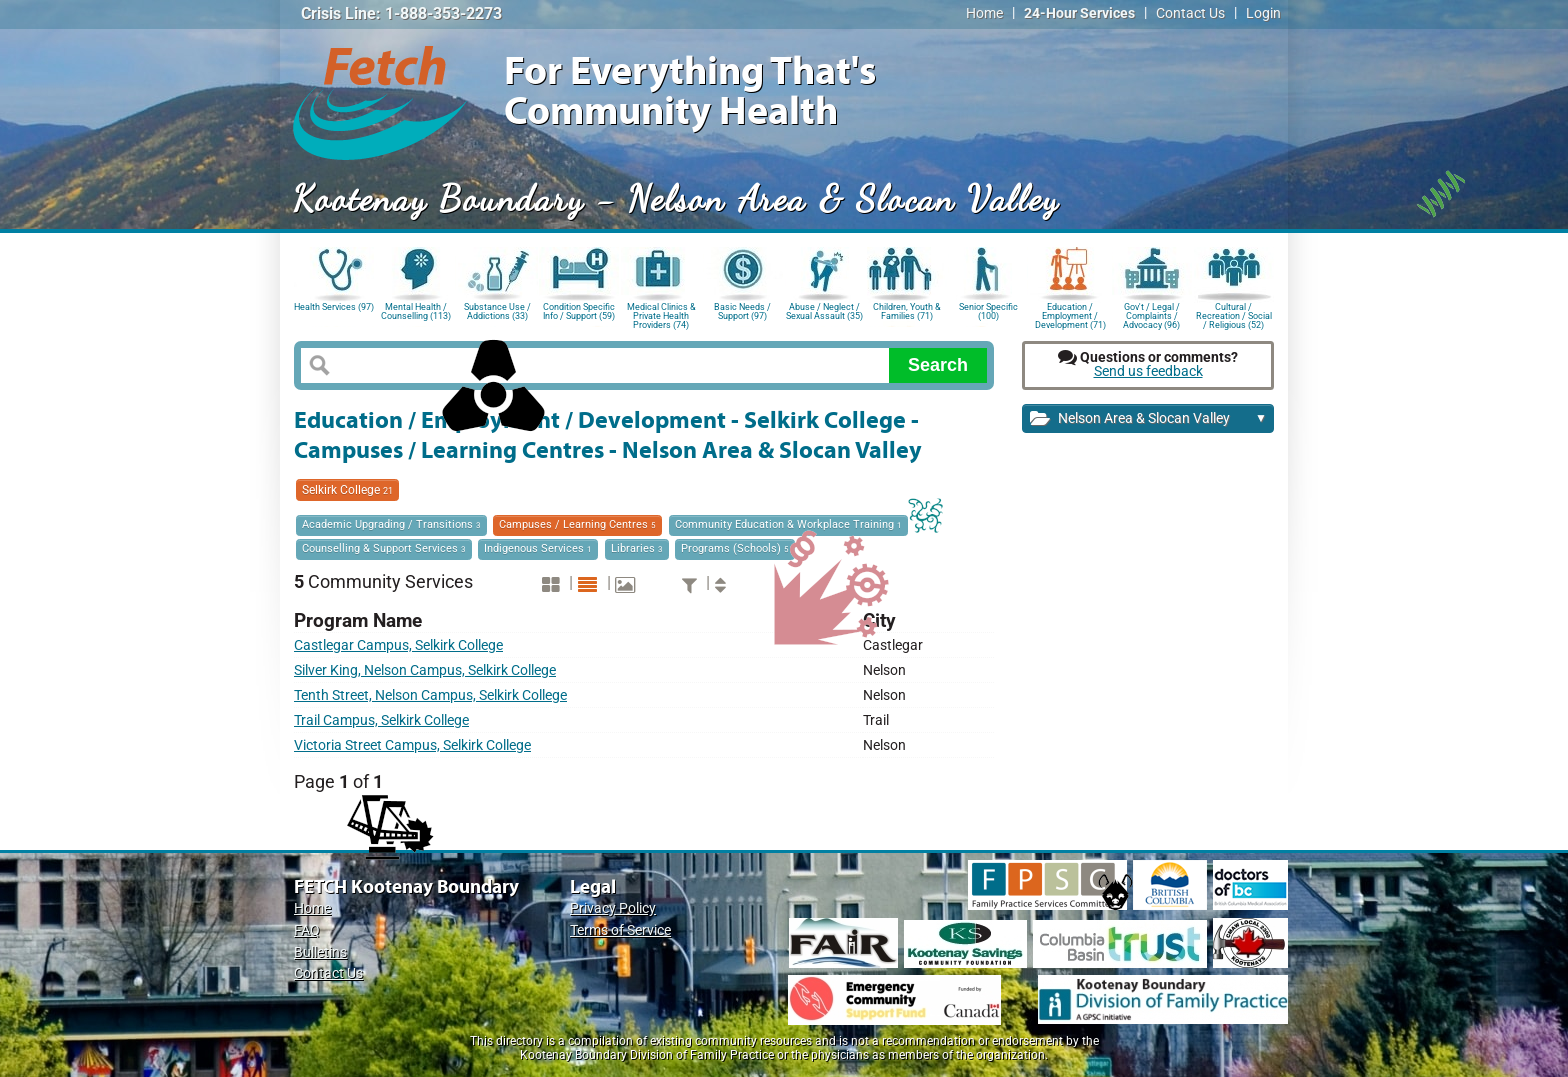 This screenshot has width=1568, height=1077. Describe the element at coordinates (832, 586) in the screenshot. I see `indicates a system crash or critical error` at that location.